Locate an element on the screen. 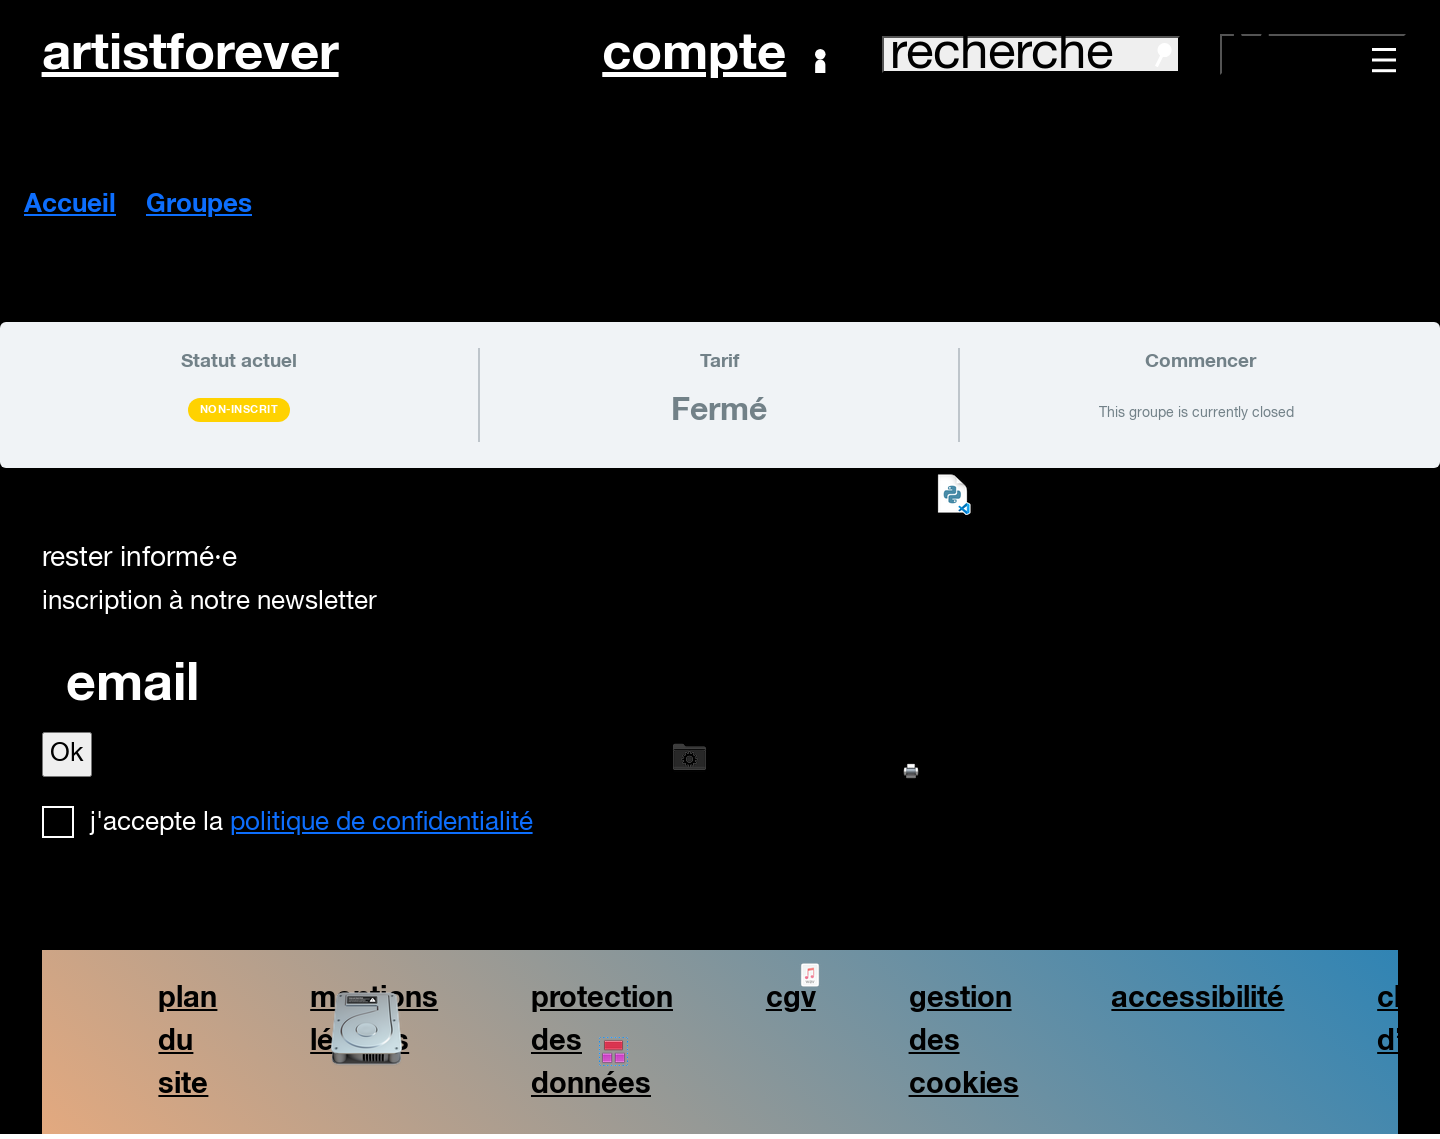  open a python file in visual studio code is located at coordinates (952, 494).